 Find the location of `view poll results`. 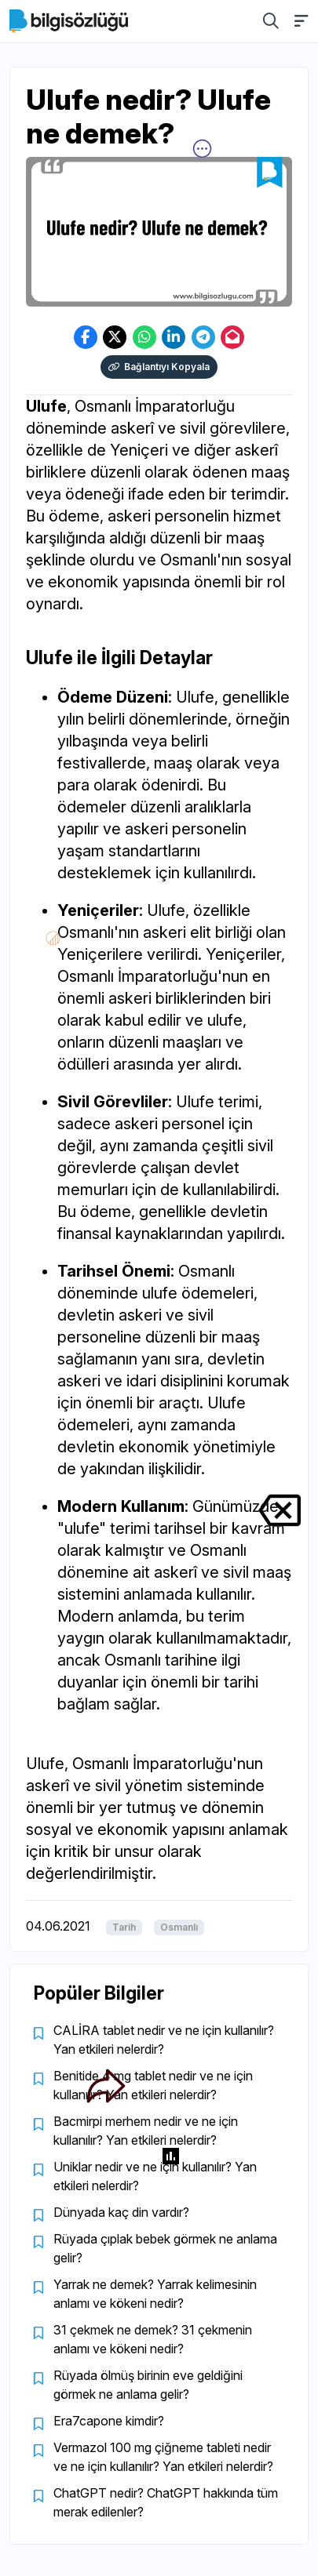

view poll results is located at coordinates (170, 2156).